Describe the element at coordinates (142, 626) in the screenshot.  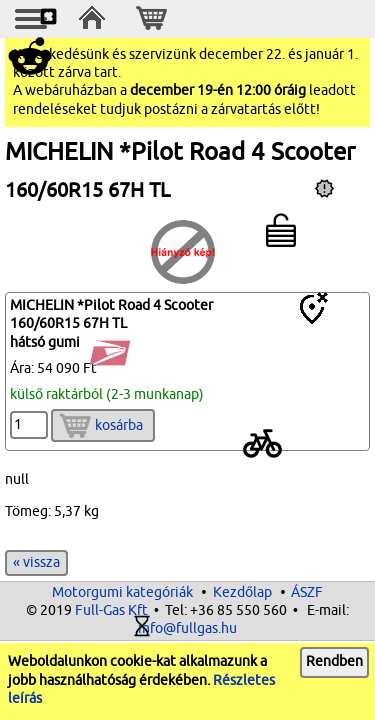
I see `indicates a process is waiting or pending` at that location.